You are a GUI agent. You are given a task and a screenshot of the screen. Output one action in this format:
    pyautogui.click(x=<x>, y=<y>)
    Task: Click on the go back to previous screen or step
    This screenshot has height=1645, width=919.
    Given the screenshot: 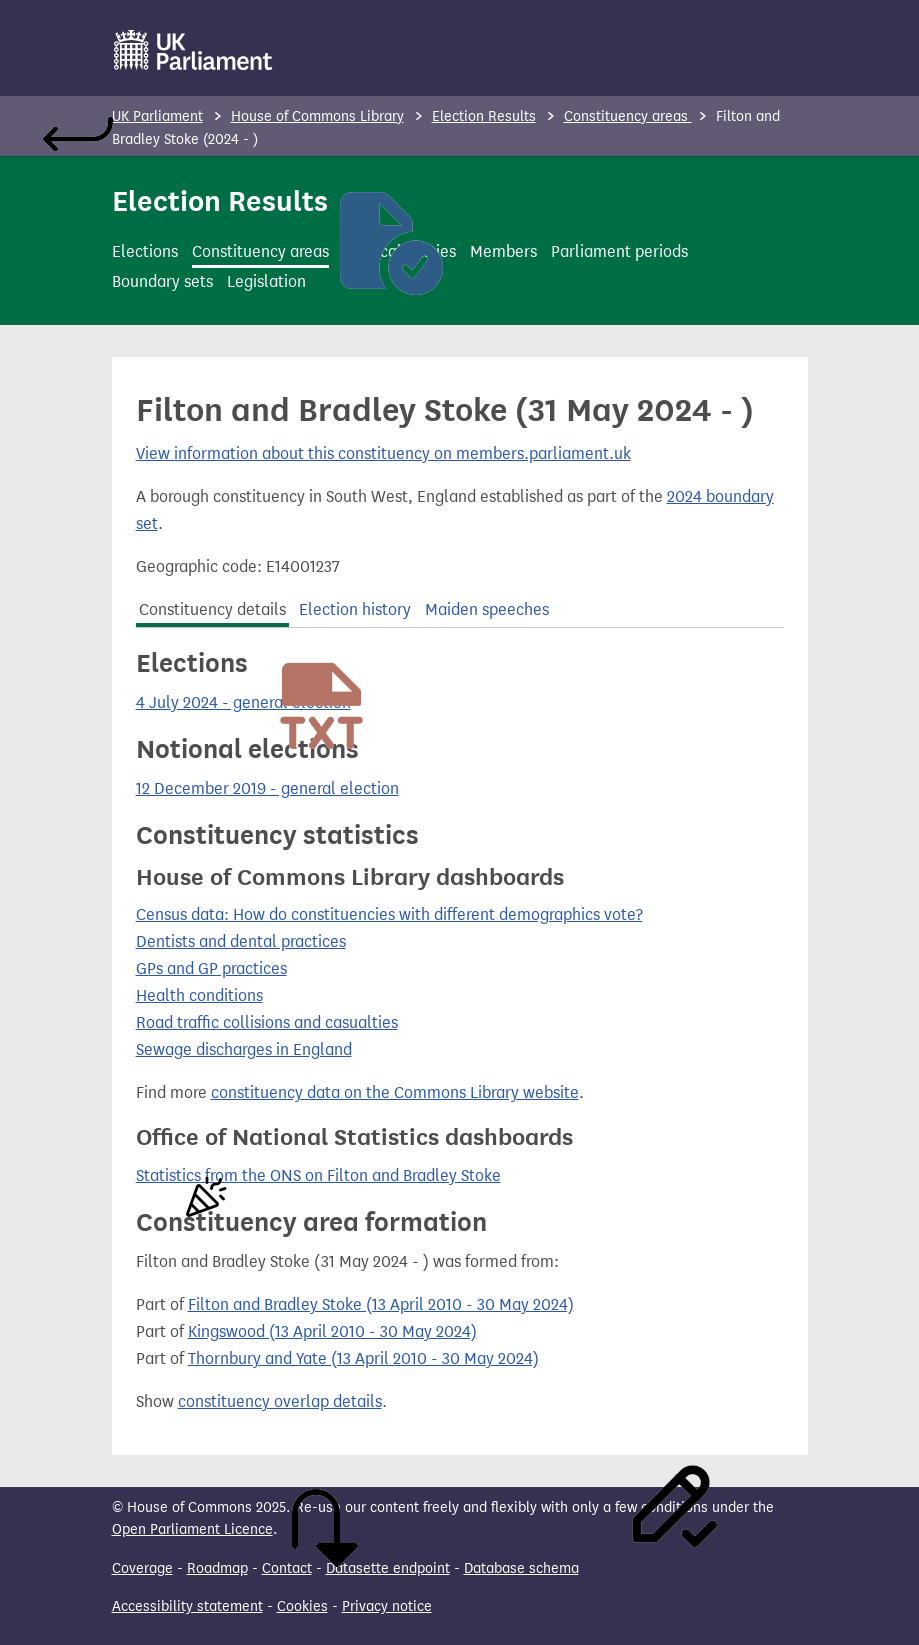 What is the action you would take?
    pyautogui.click(x=78, y=134)
    